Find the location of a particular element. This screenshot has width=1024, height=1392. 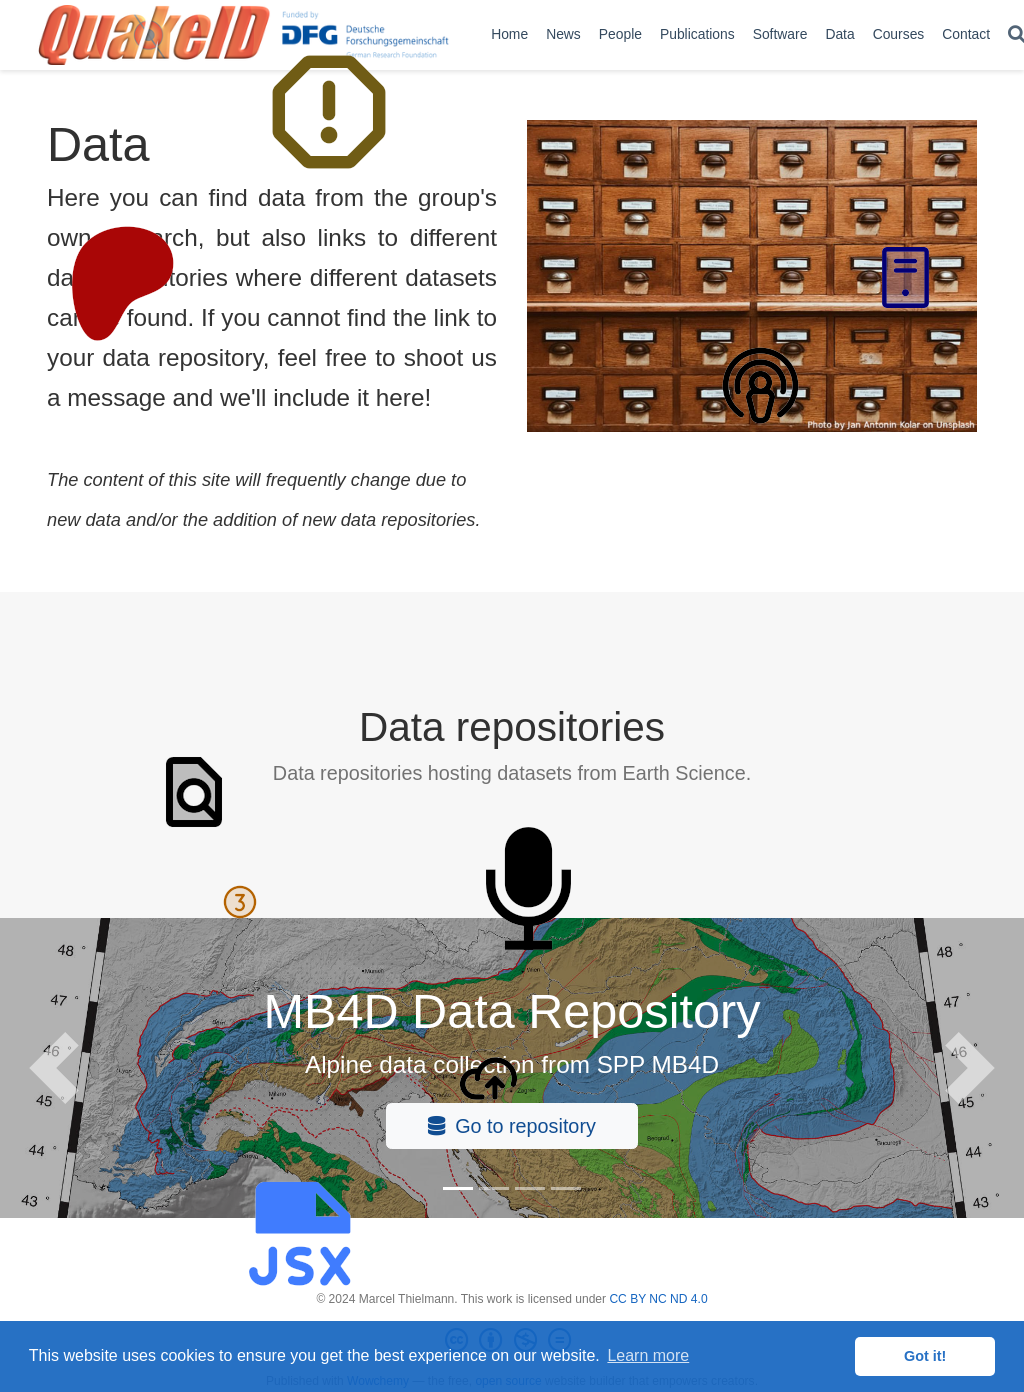

access server or desktop computer settings is located at coordinates (905, 277).